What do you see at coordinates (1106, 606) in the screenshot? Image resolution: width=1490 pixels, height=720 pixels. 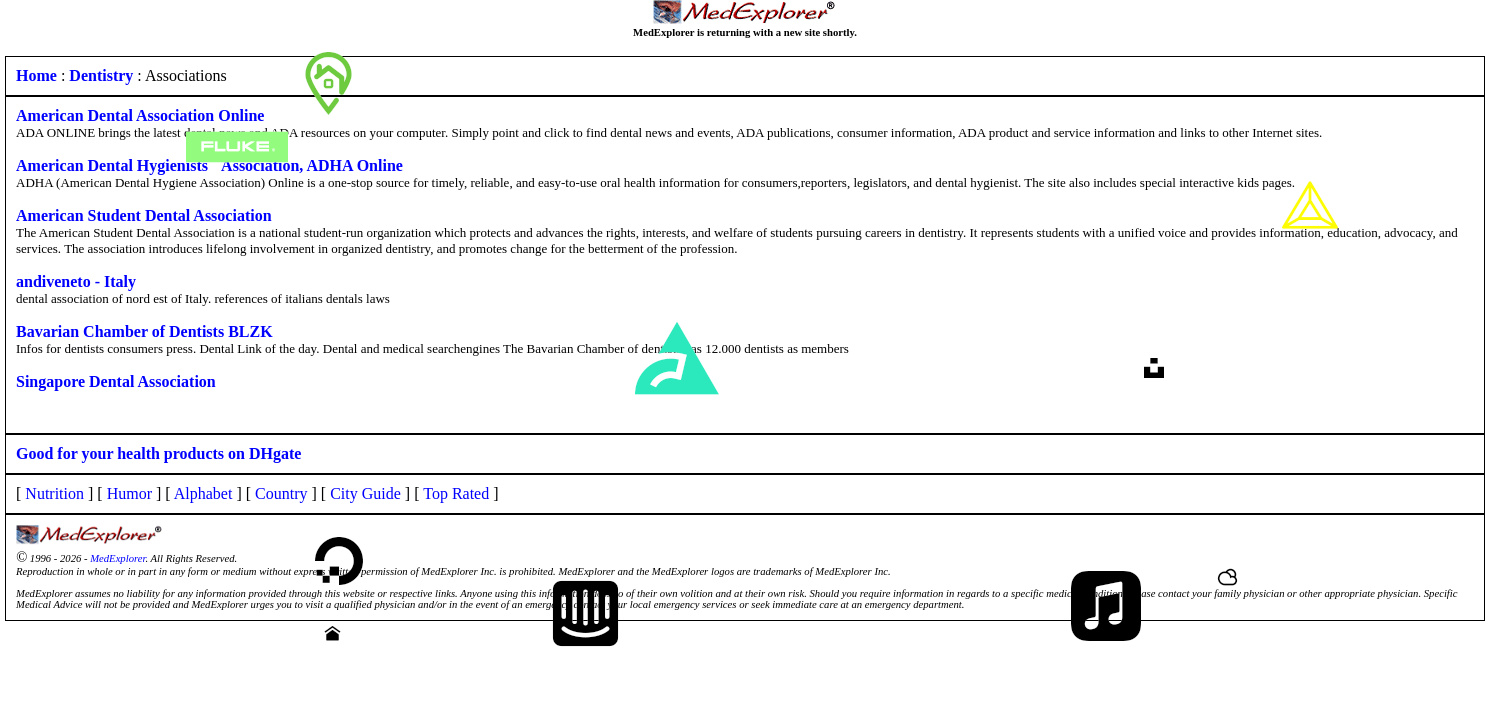 I see `open apple music` at bounding box center [1106, 606].